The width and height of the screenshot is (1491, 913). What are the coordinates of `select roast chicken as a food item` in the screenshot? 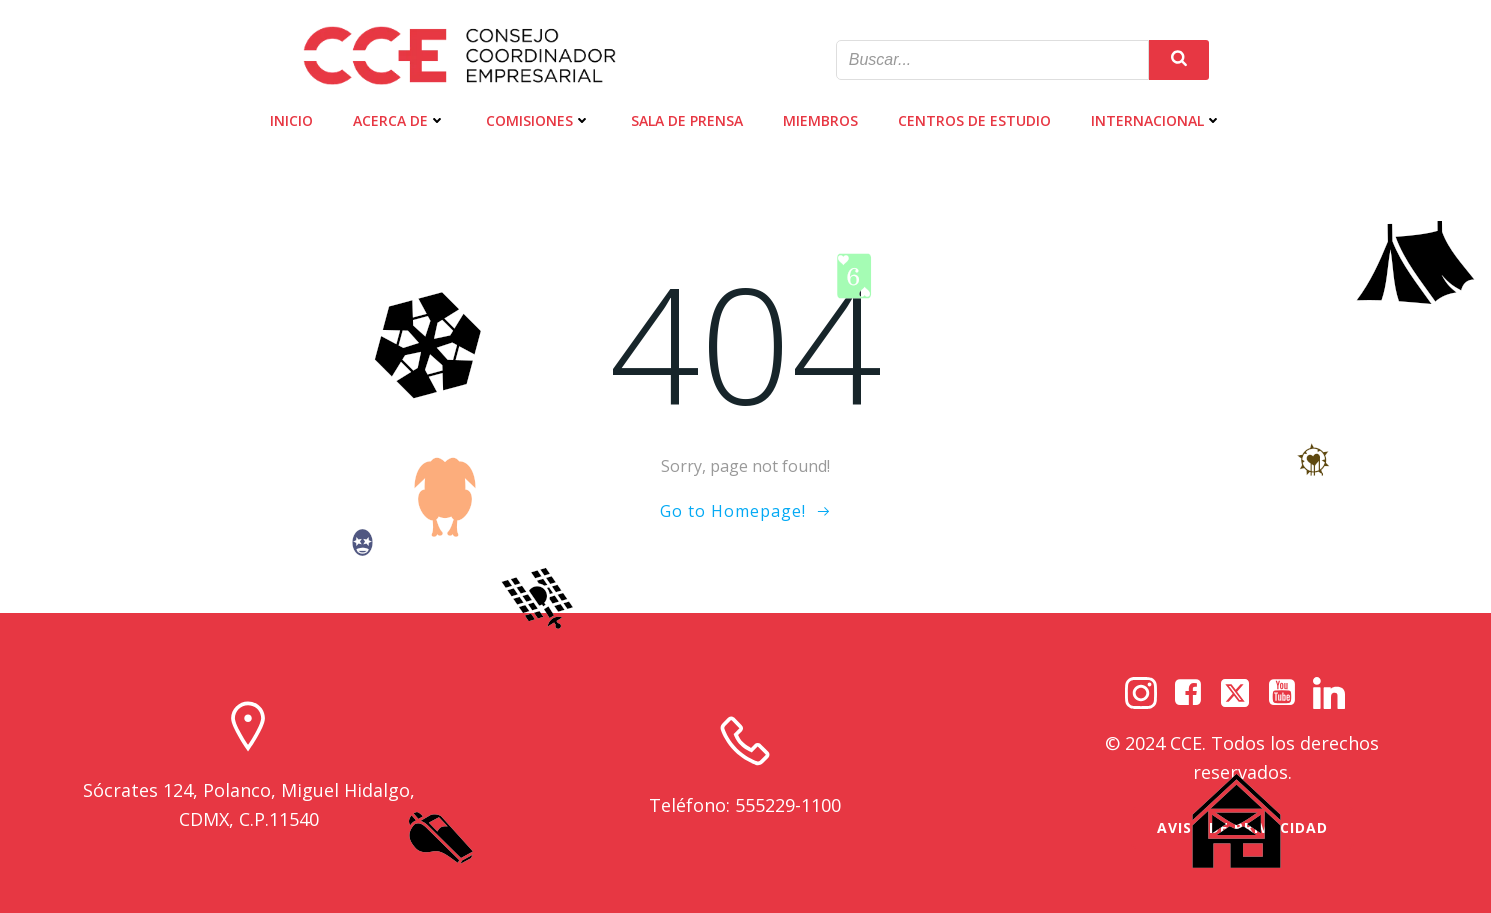 It's located at (446, 497).